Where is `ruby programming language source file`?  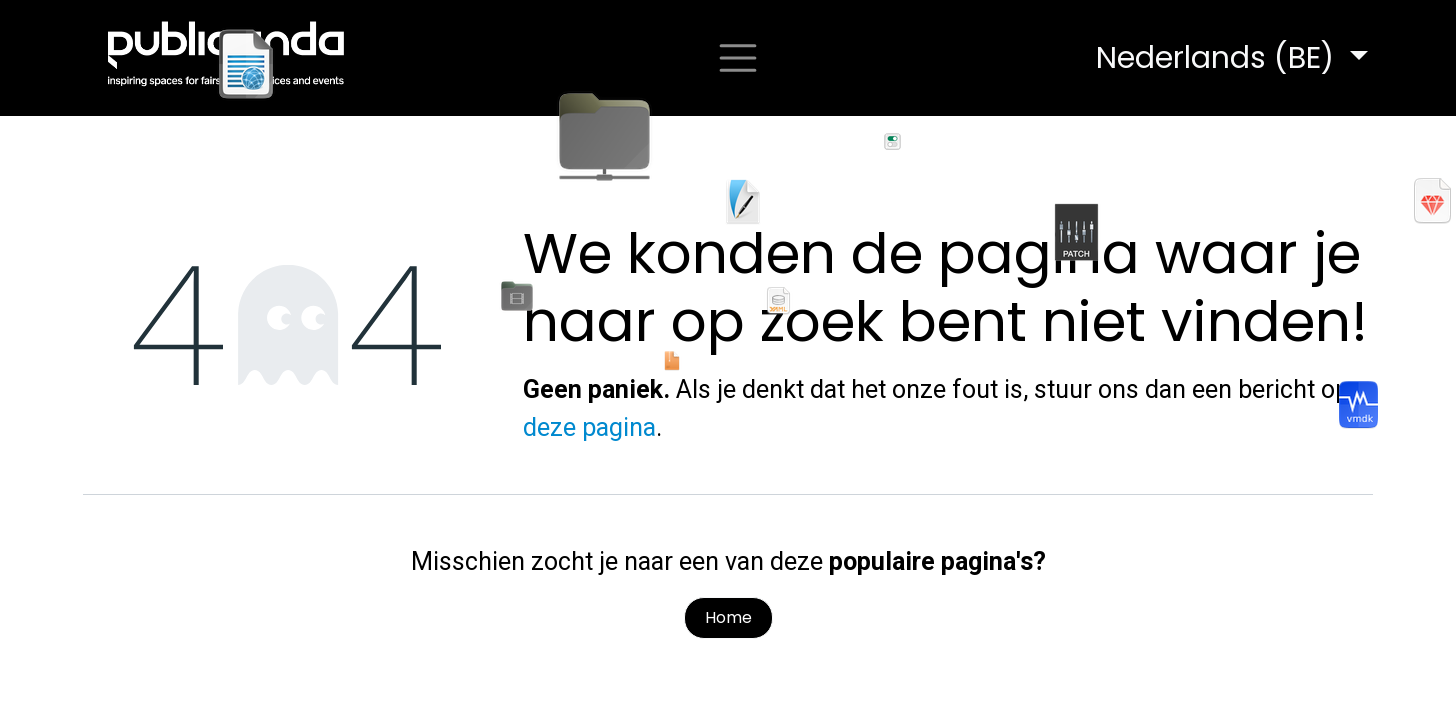
ruby programming language source file is located at coordinates (1432, 200).